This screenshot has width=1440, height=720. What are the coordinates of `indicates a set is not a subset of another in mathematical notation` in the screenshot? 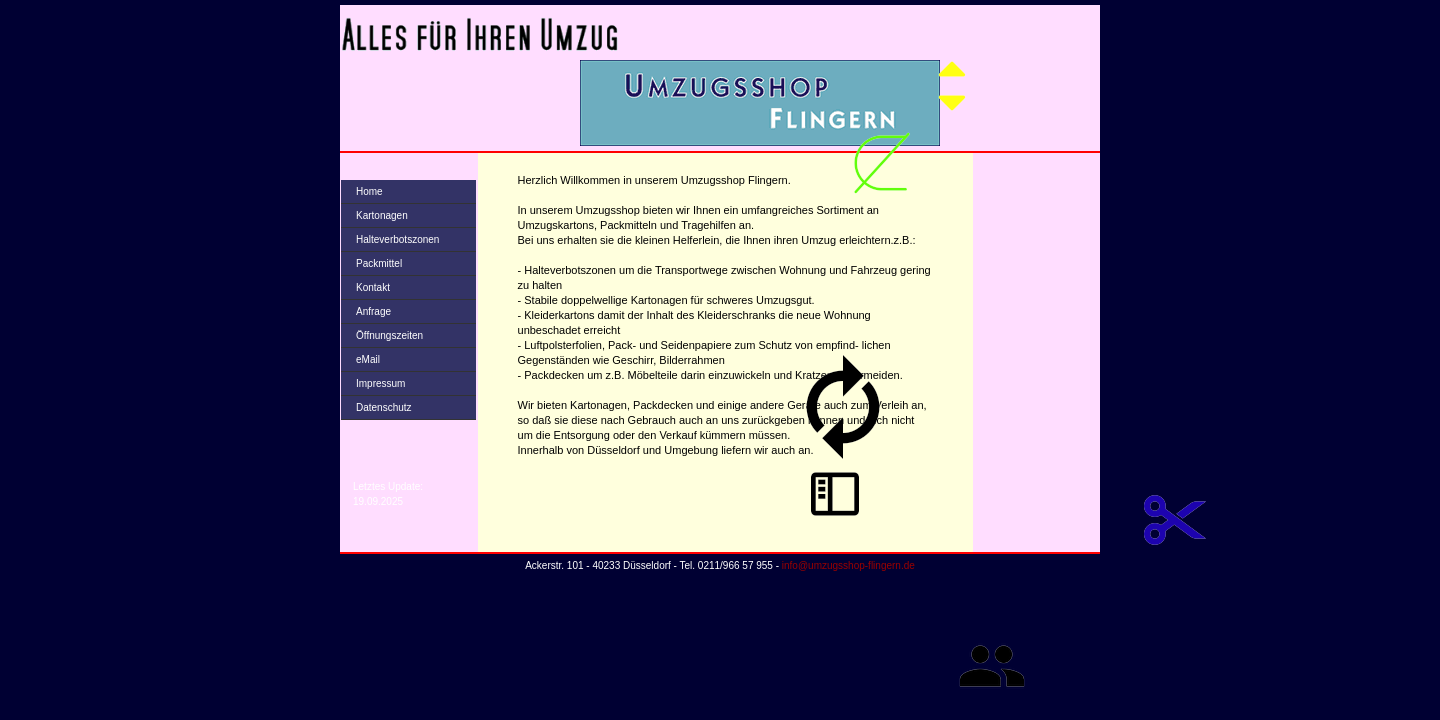 It's located at (882, 163).